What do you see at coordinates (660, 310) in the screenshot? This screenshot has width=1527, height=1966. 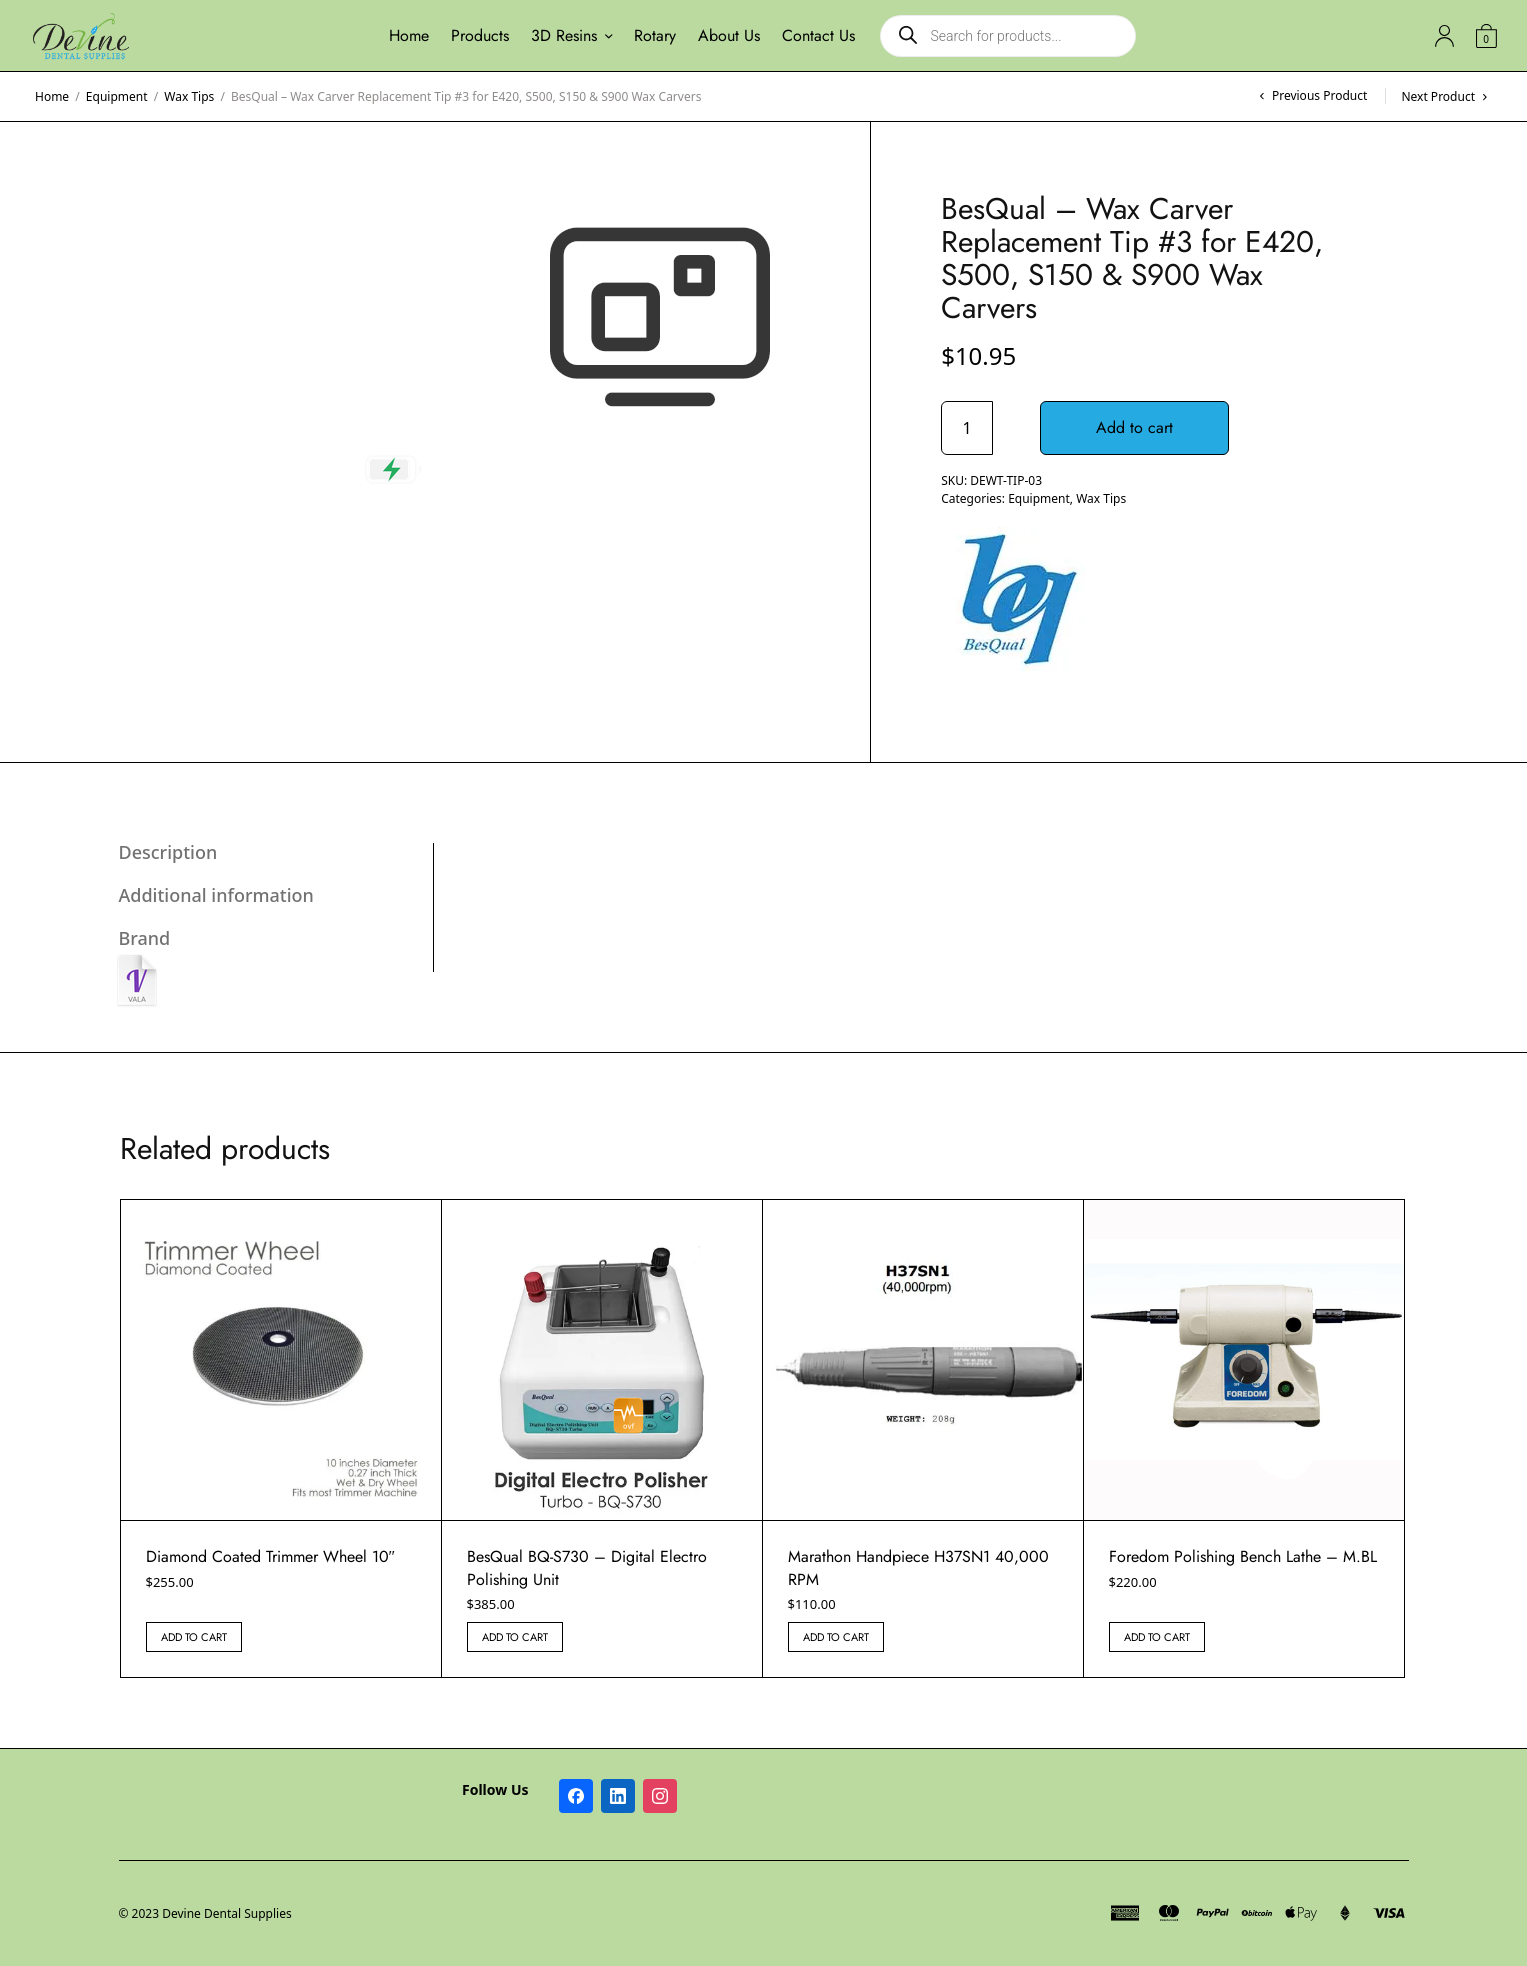 I see `access remote desktop settings` at bounding box center [660, 310].